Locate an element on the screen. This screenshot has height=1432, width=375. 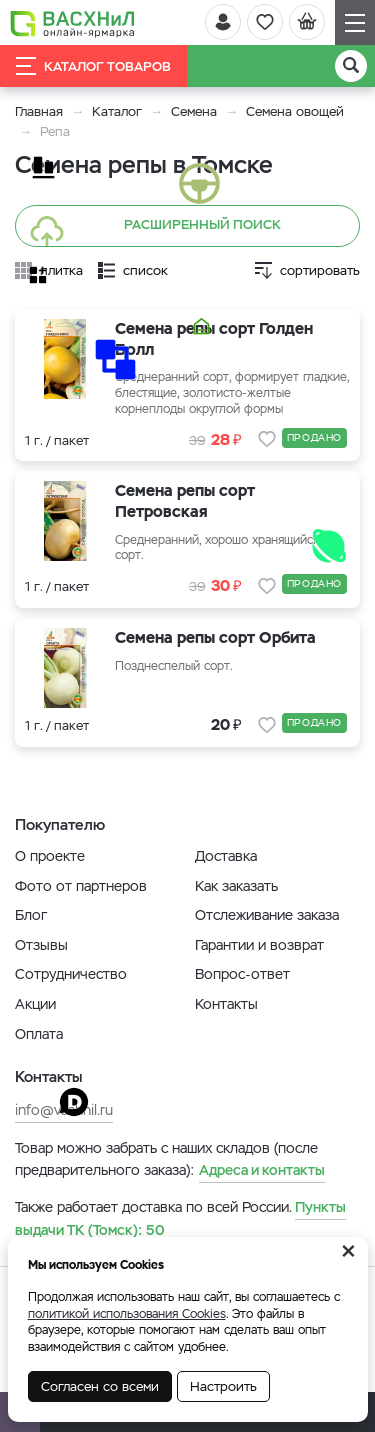
explore global or worldwide content is located at coordinates (328, 546).